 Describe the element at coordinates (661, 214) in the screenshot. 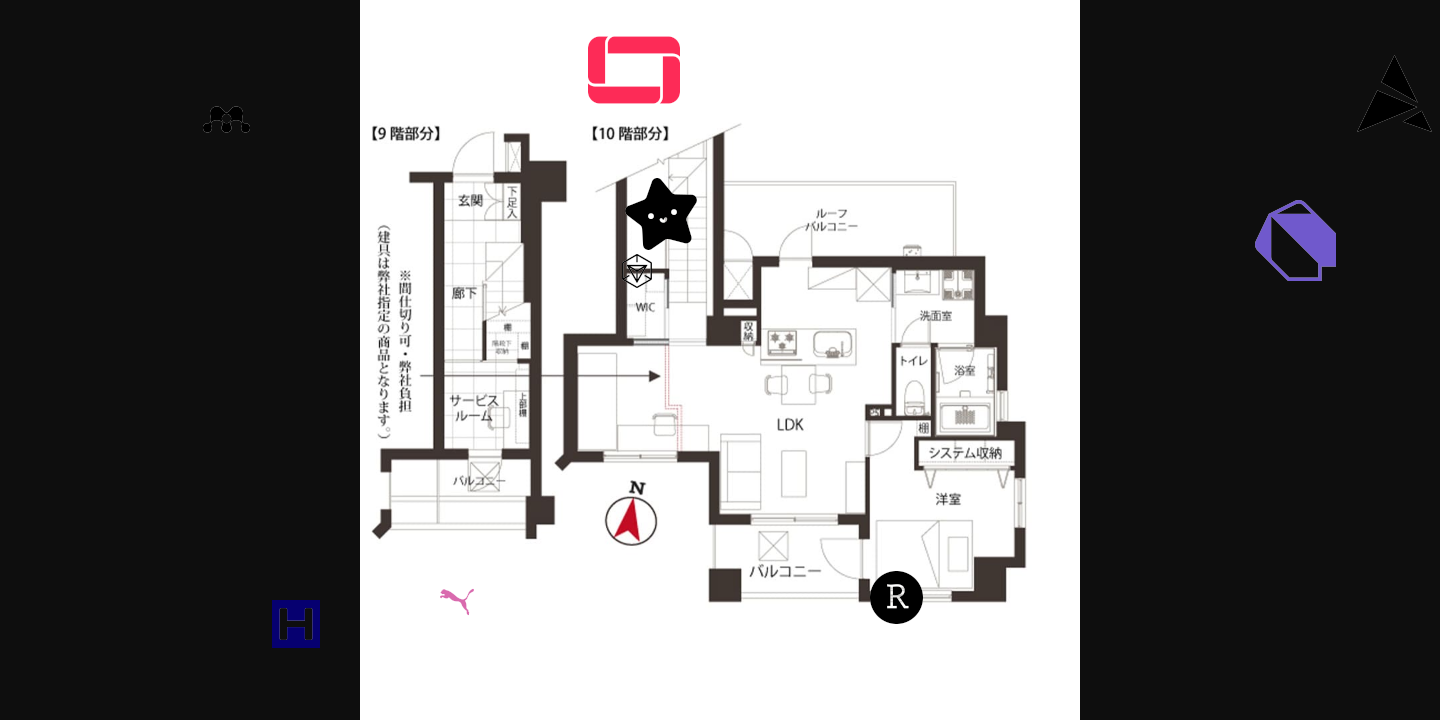

I see `gleam programming language logo` at that location.